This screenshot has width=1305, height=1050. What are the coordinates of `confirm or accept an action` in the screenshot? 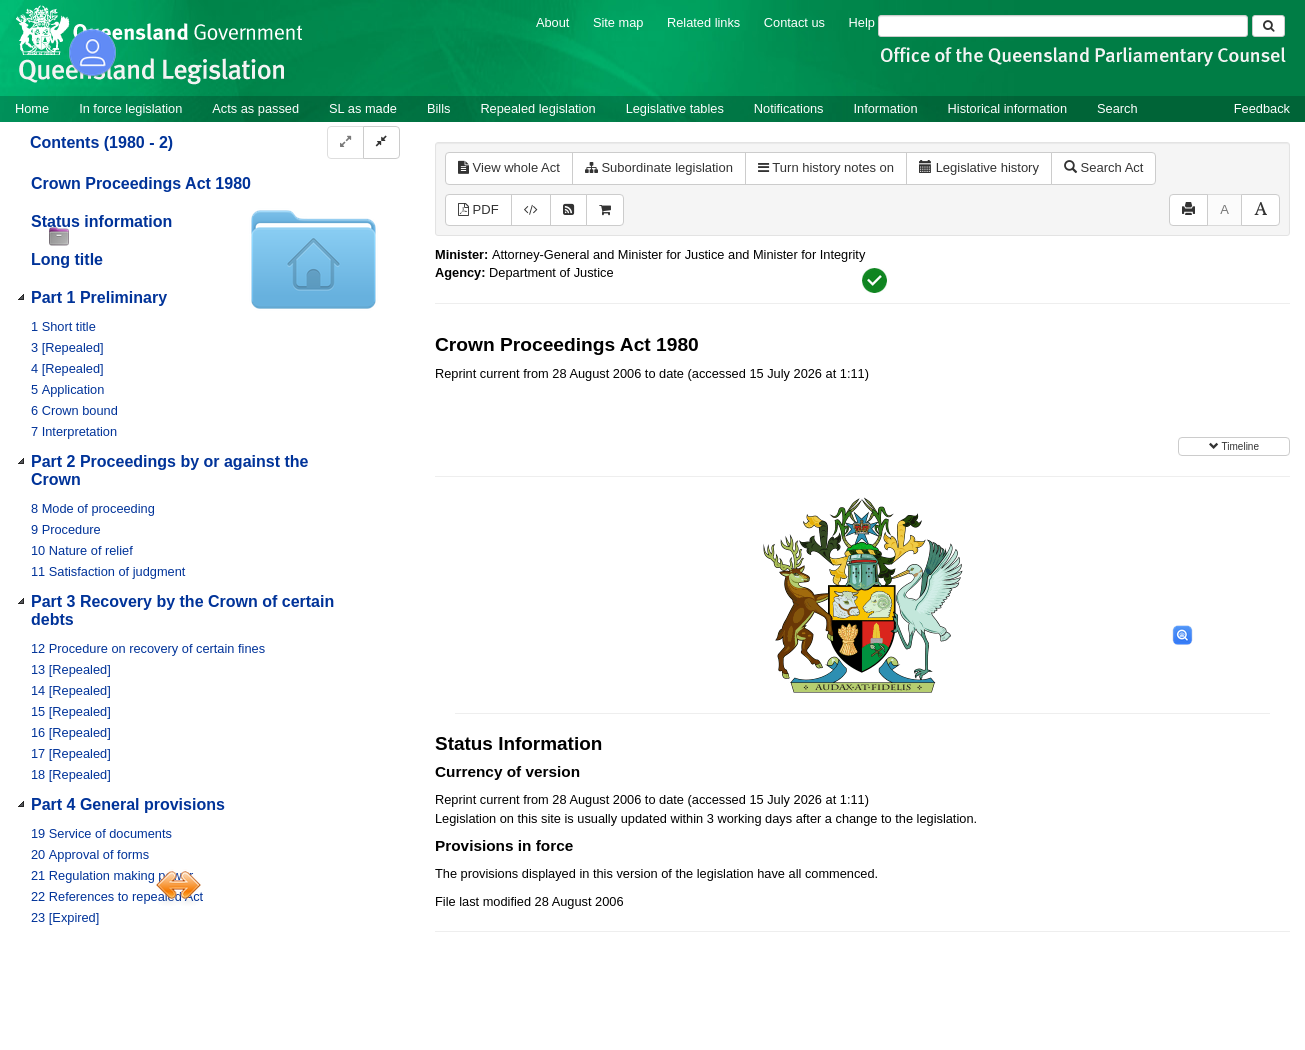 It's located at (874, 280).